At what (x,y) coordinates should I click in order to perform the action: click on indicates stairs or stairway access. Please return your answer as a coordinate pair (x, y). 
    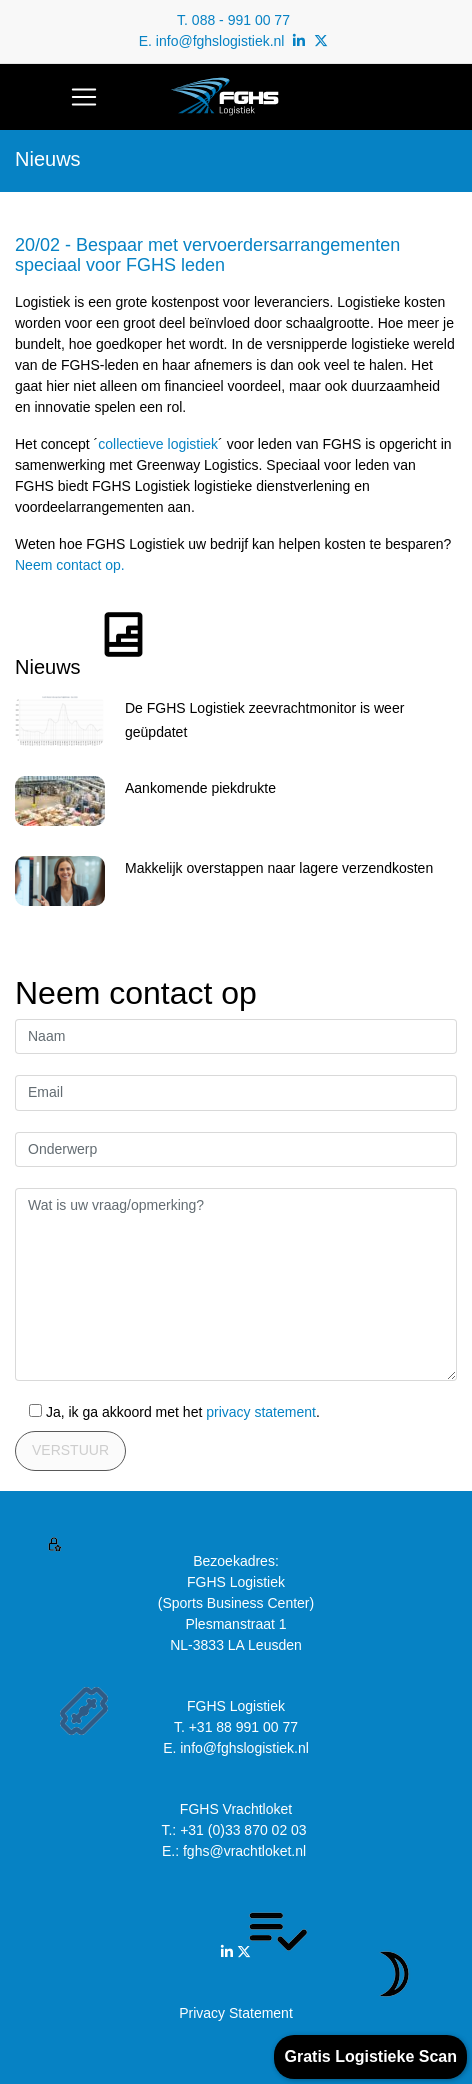
    Looking at the image, I should click on (123, 634).